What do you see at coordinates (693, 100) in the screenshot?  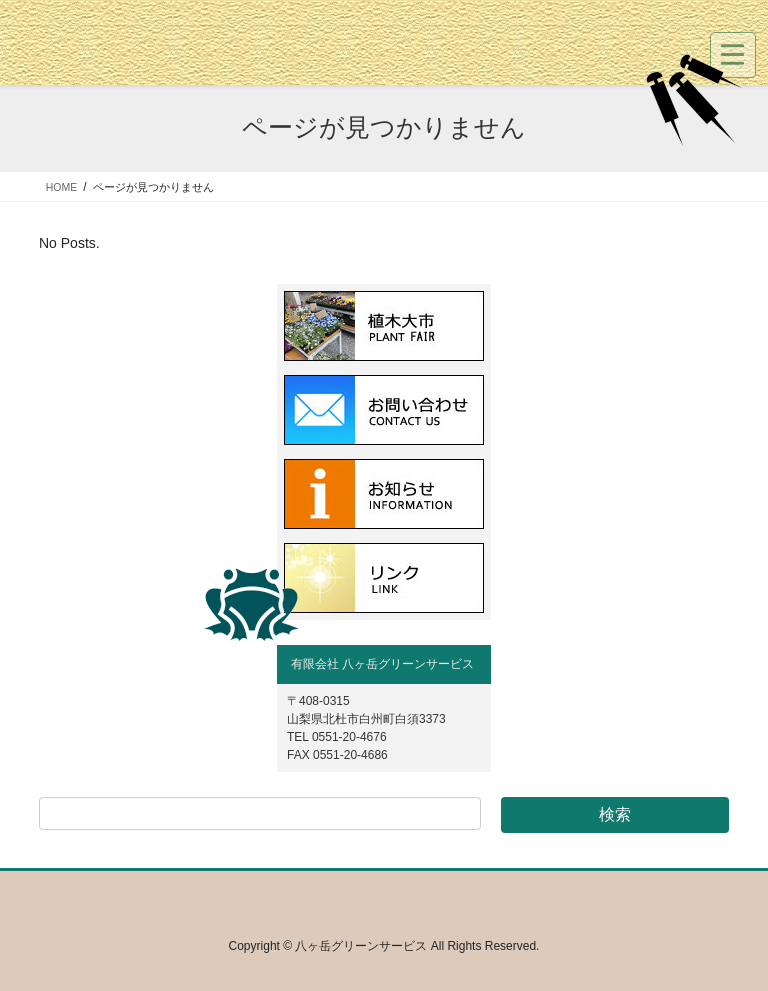 I see `indicates acupuncture or needle-based treatment` at bounding box center [693, 100].